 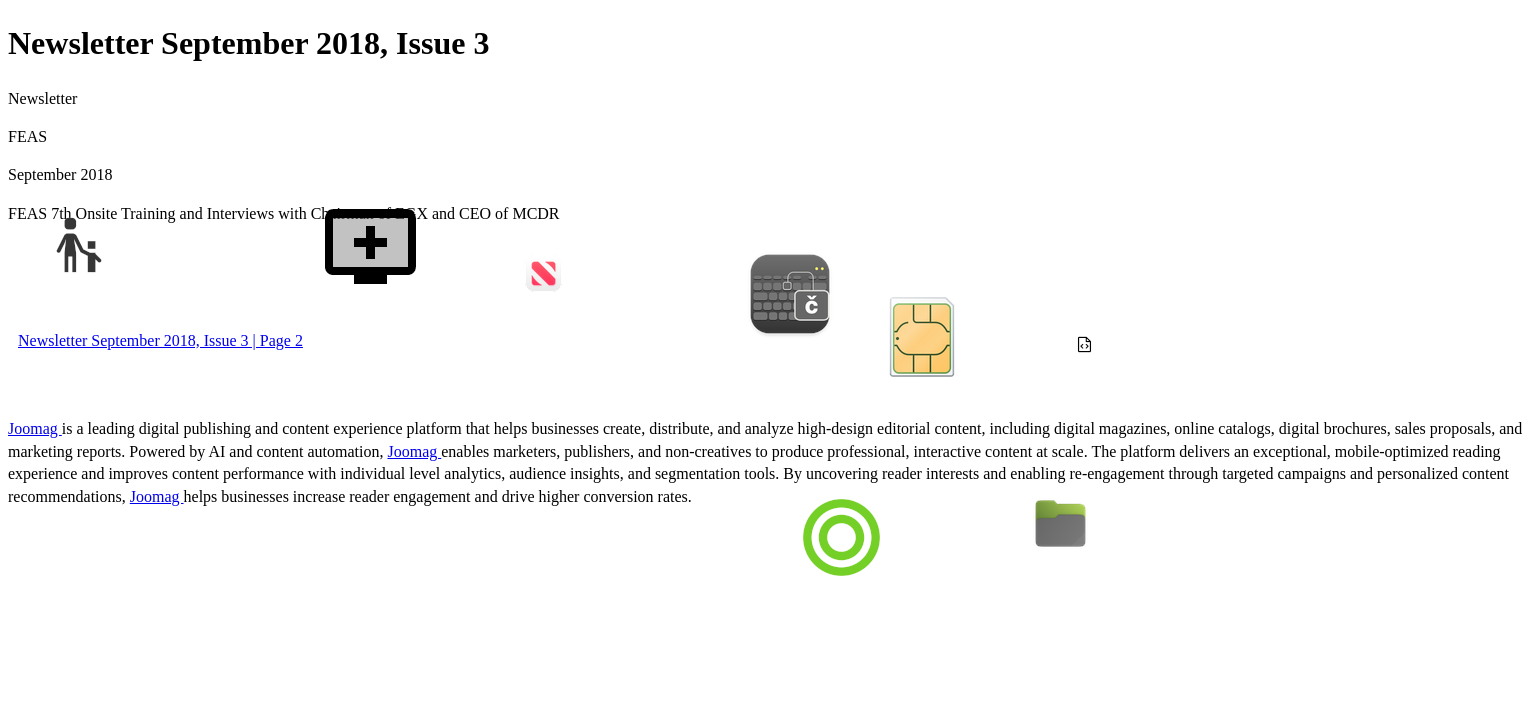 I want to click on view source code file, so click(x=1084, y=344).